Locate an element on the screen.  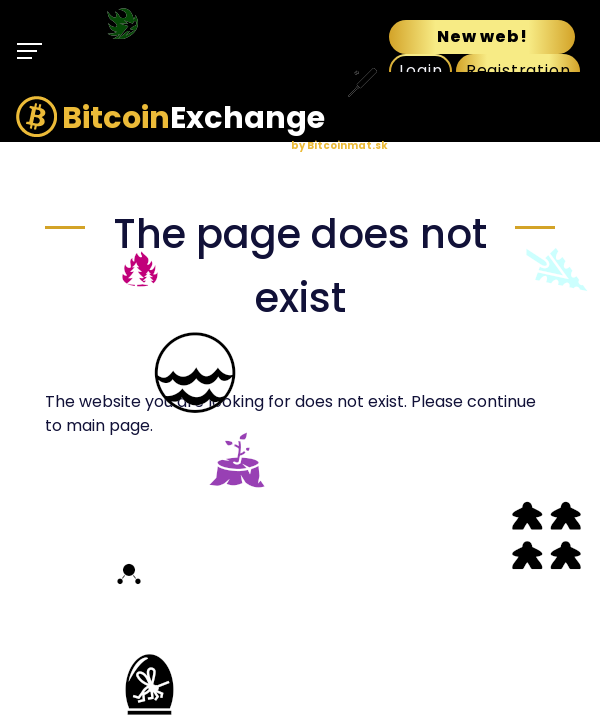
prehistoric or fossil-themed game element is located at coordinates (149, 684).